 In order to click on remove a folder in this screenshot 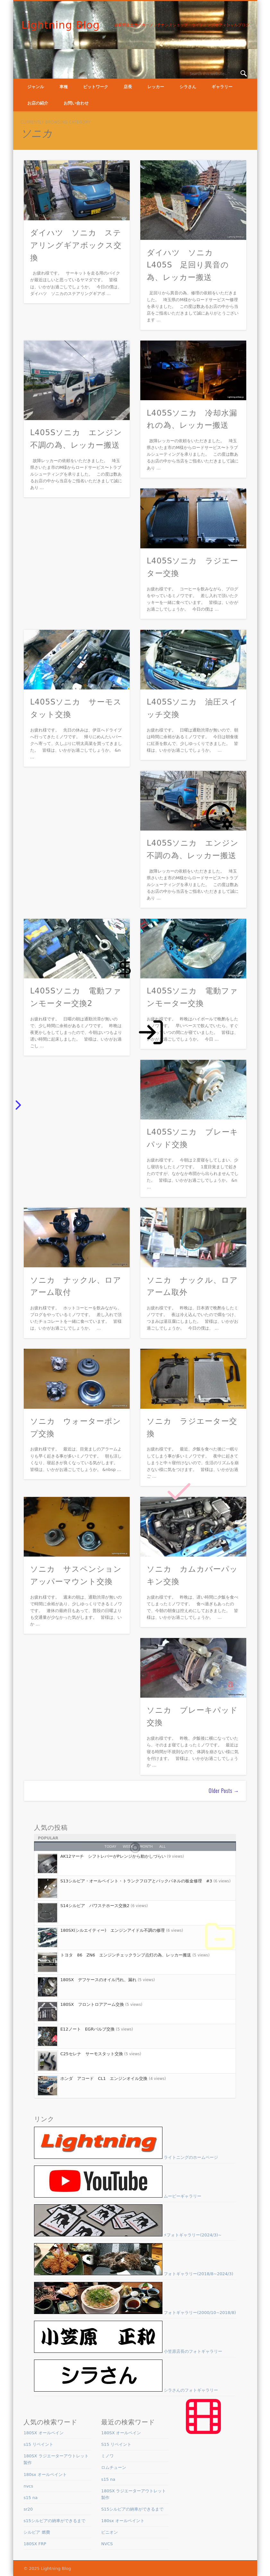, I will do `click(220, 1936)`.